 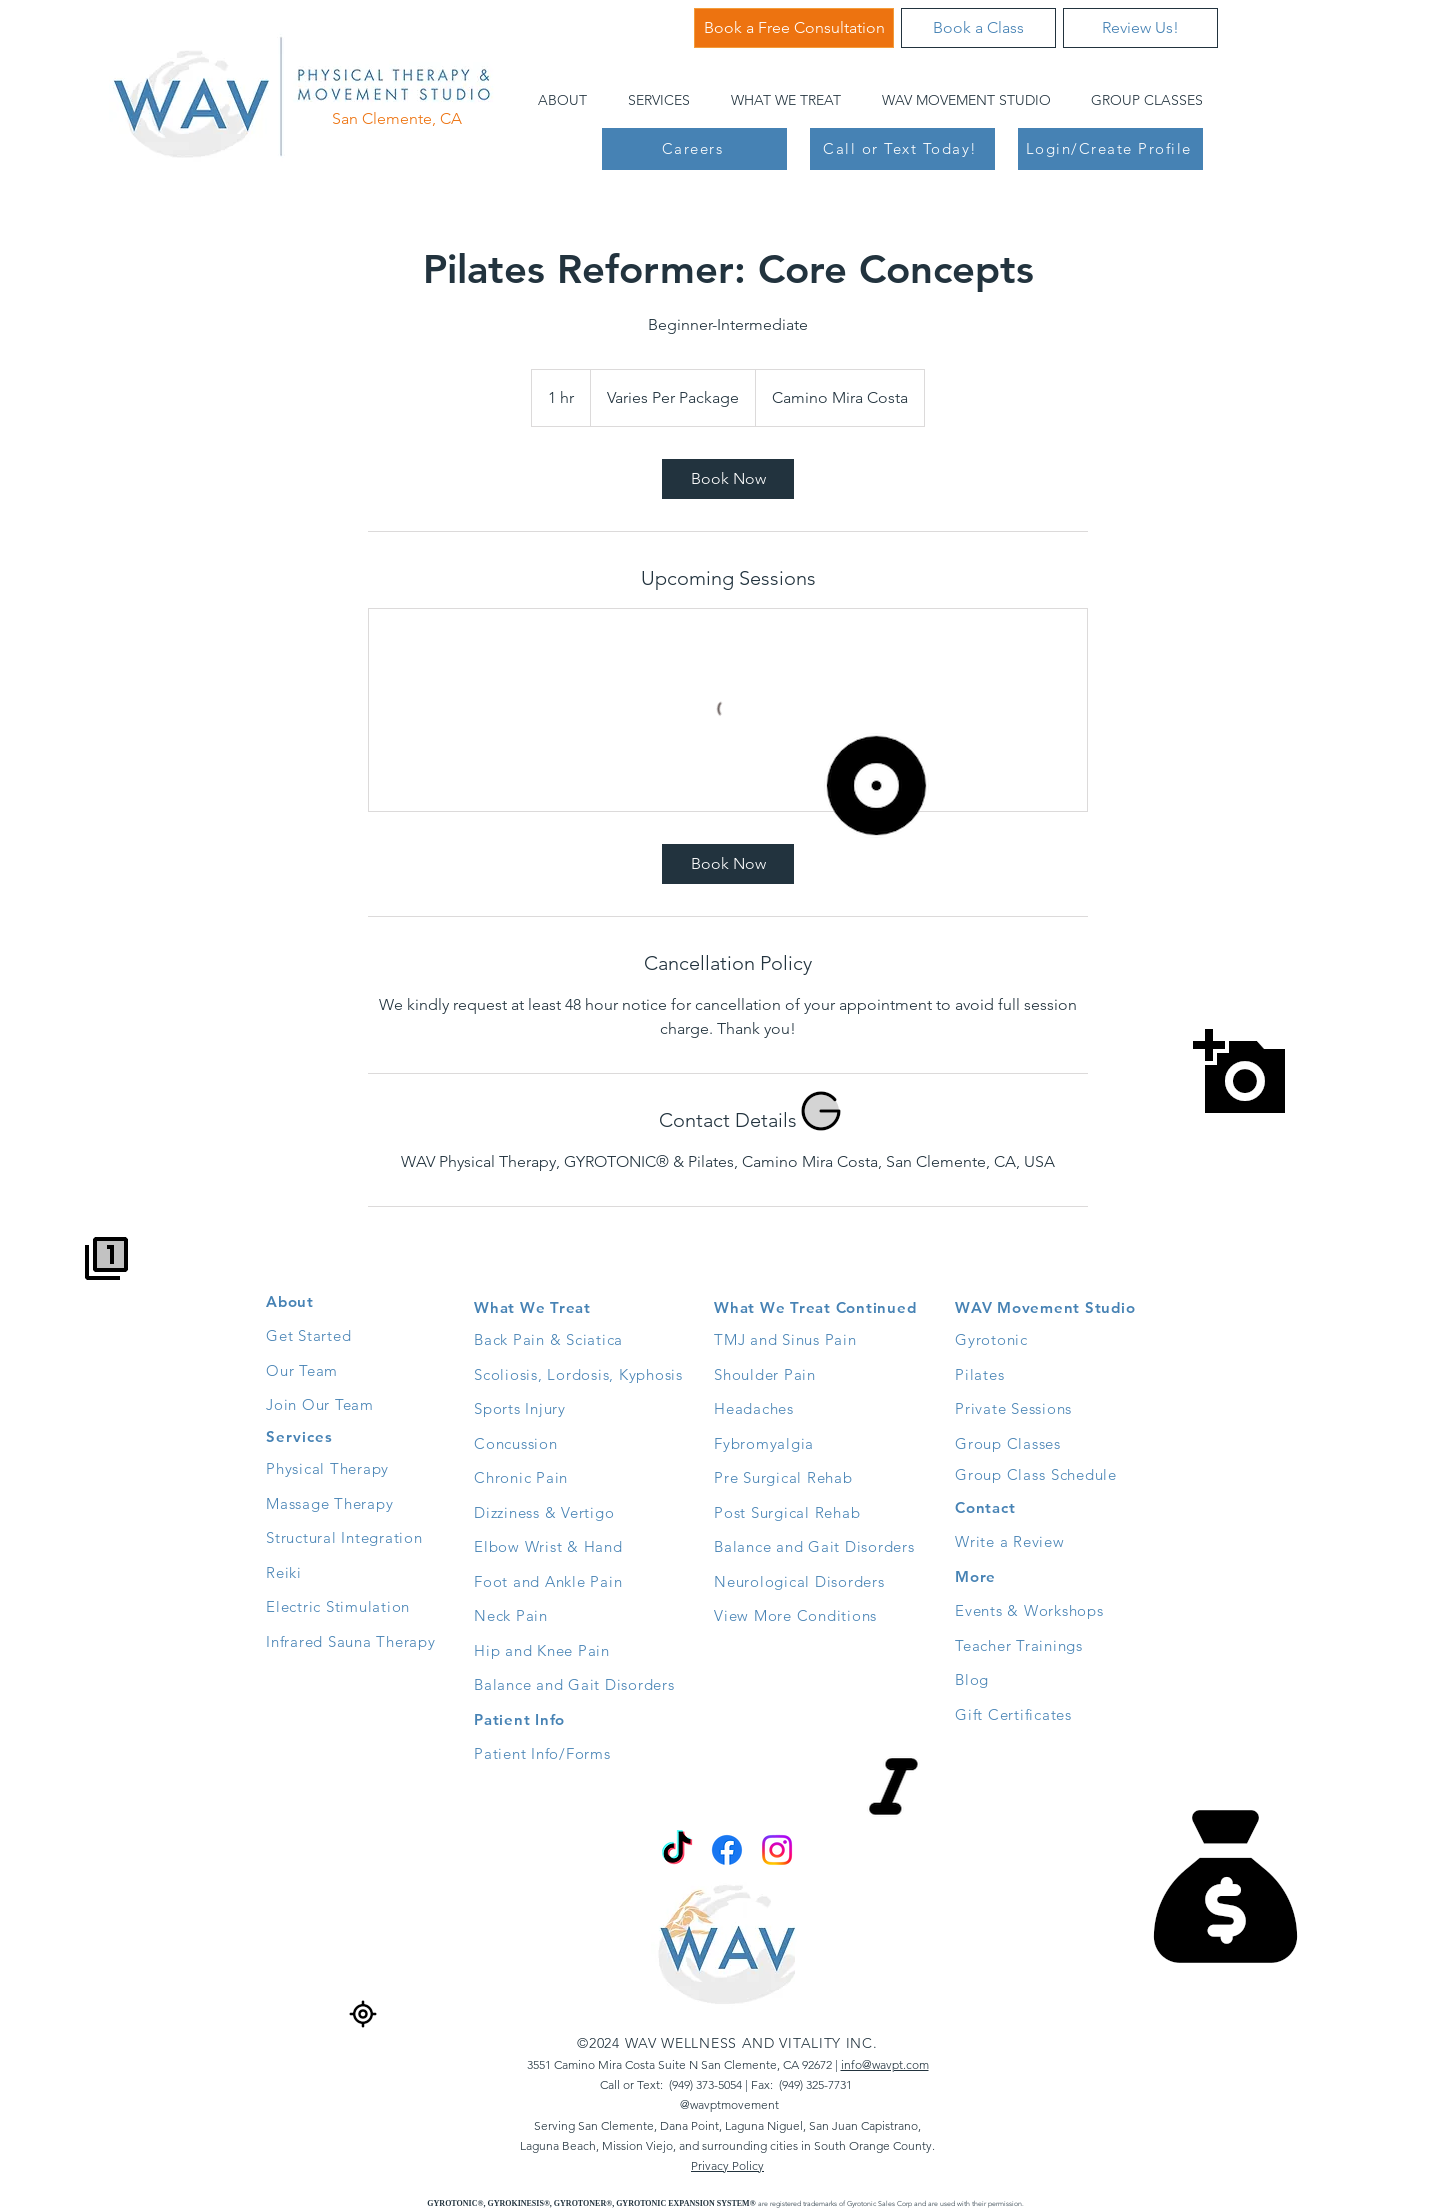 I want to click on center map on current location, so click(x=363, y=2014).